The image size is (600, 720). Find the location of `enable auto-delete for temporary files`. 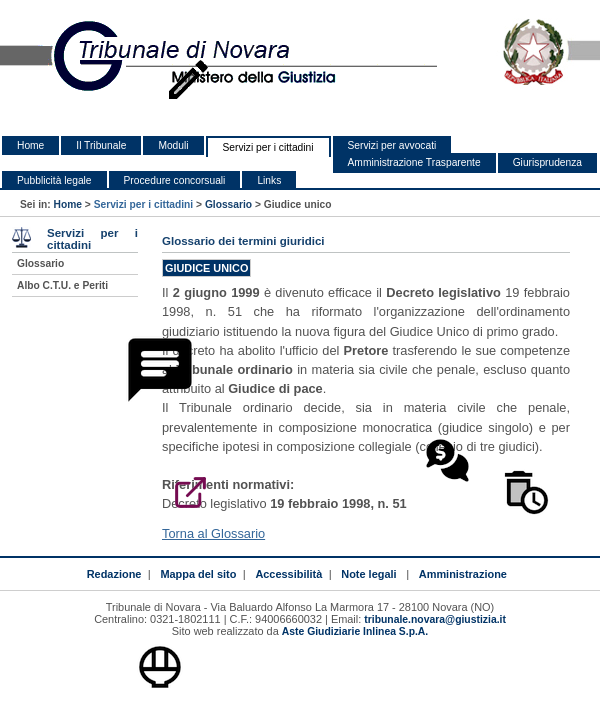

enable auto-delete for temporary files is located at coordinates (526, 492).